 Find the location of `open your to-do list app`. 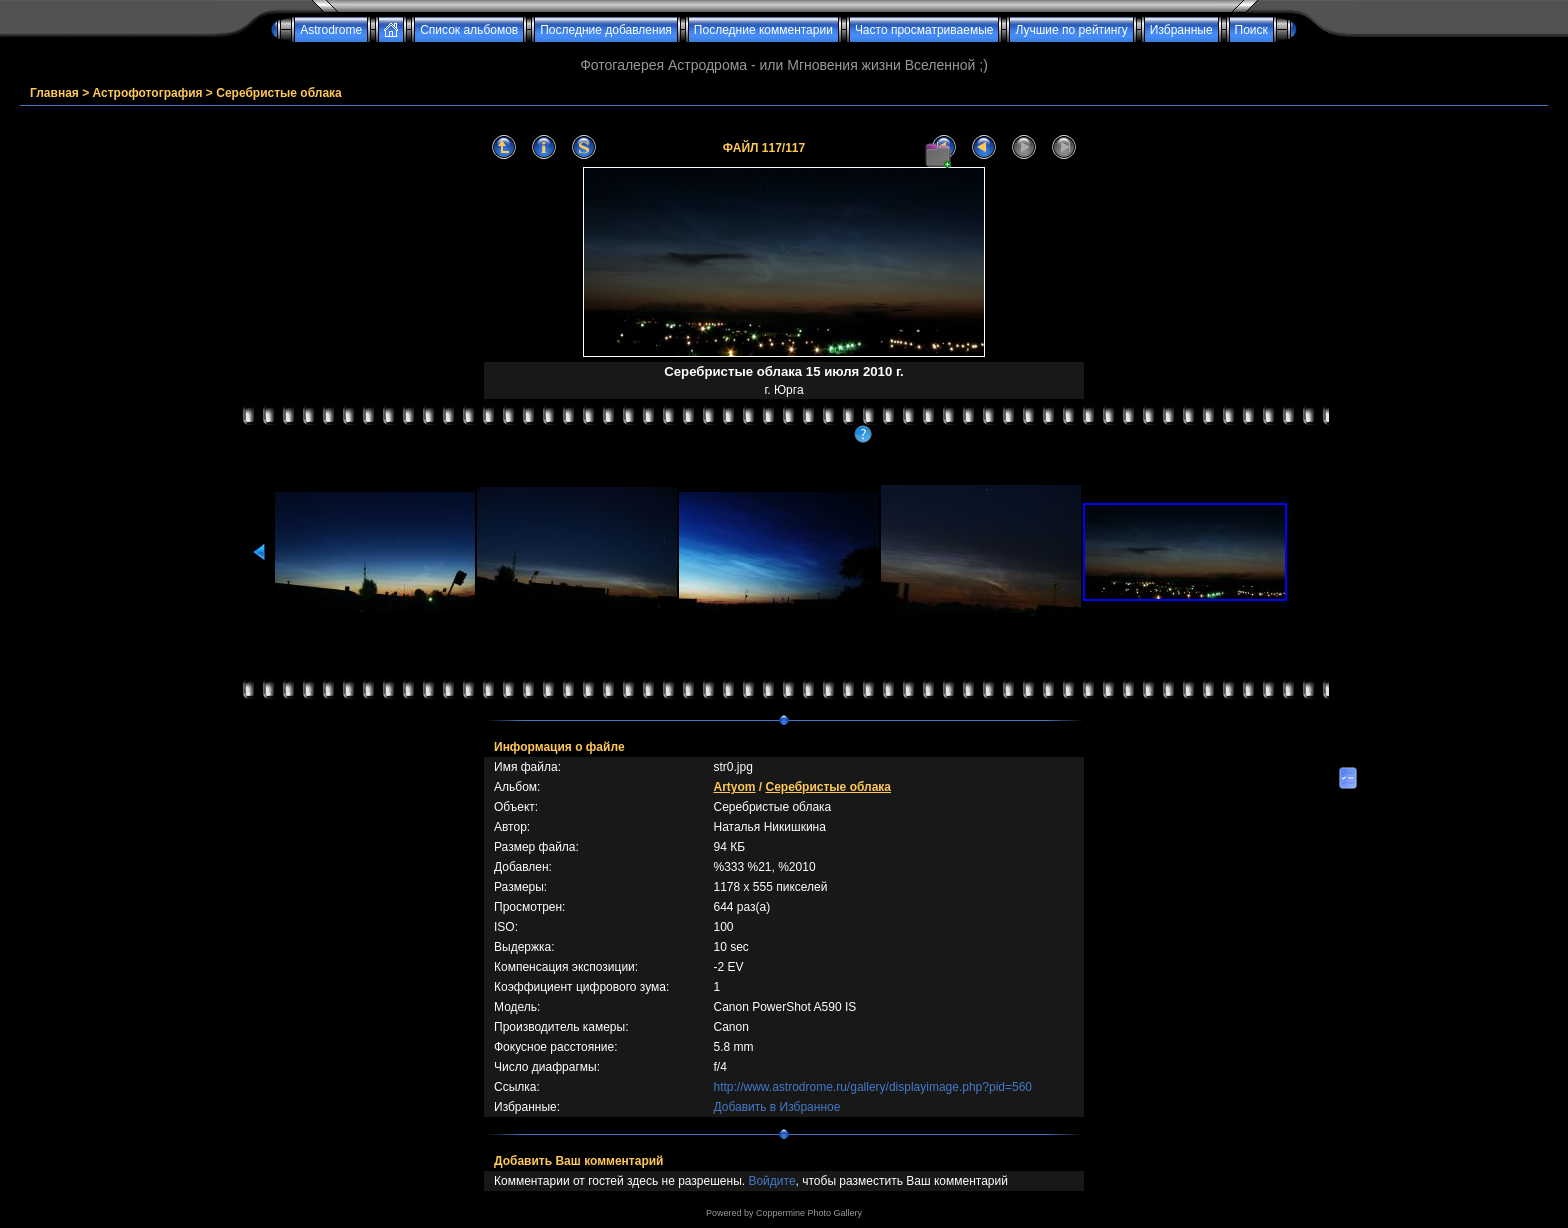

open your to-do list app is located at coordinates (1348, 778).